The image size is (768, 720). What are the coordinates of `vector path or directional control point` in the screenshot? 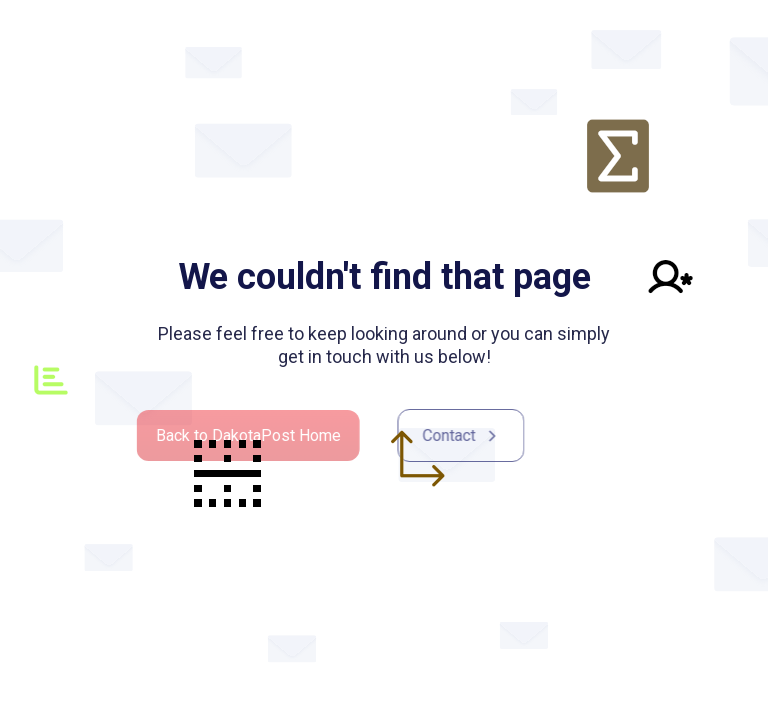 It's located at (415, 457).